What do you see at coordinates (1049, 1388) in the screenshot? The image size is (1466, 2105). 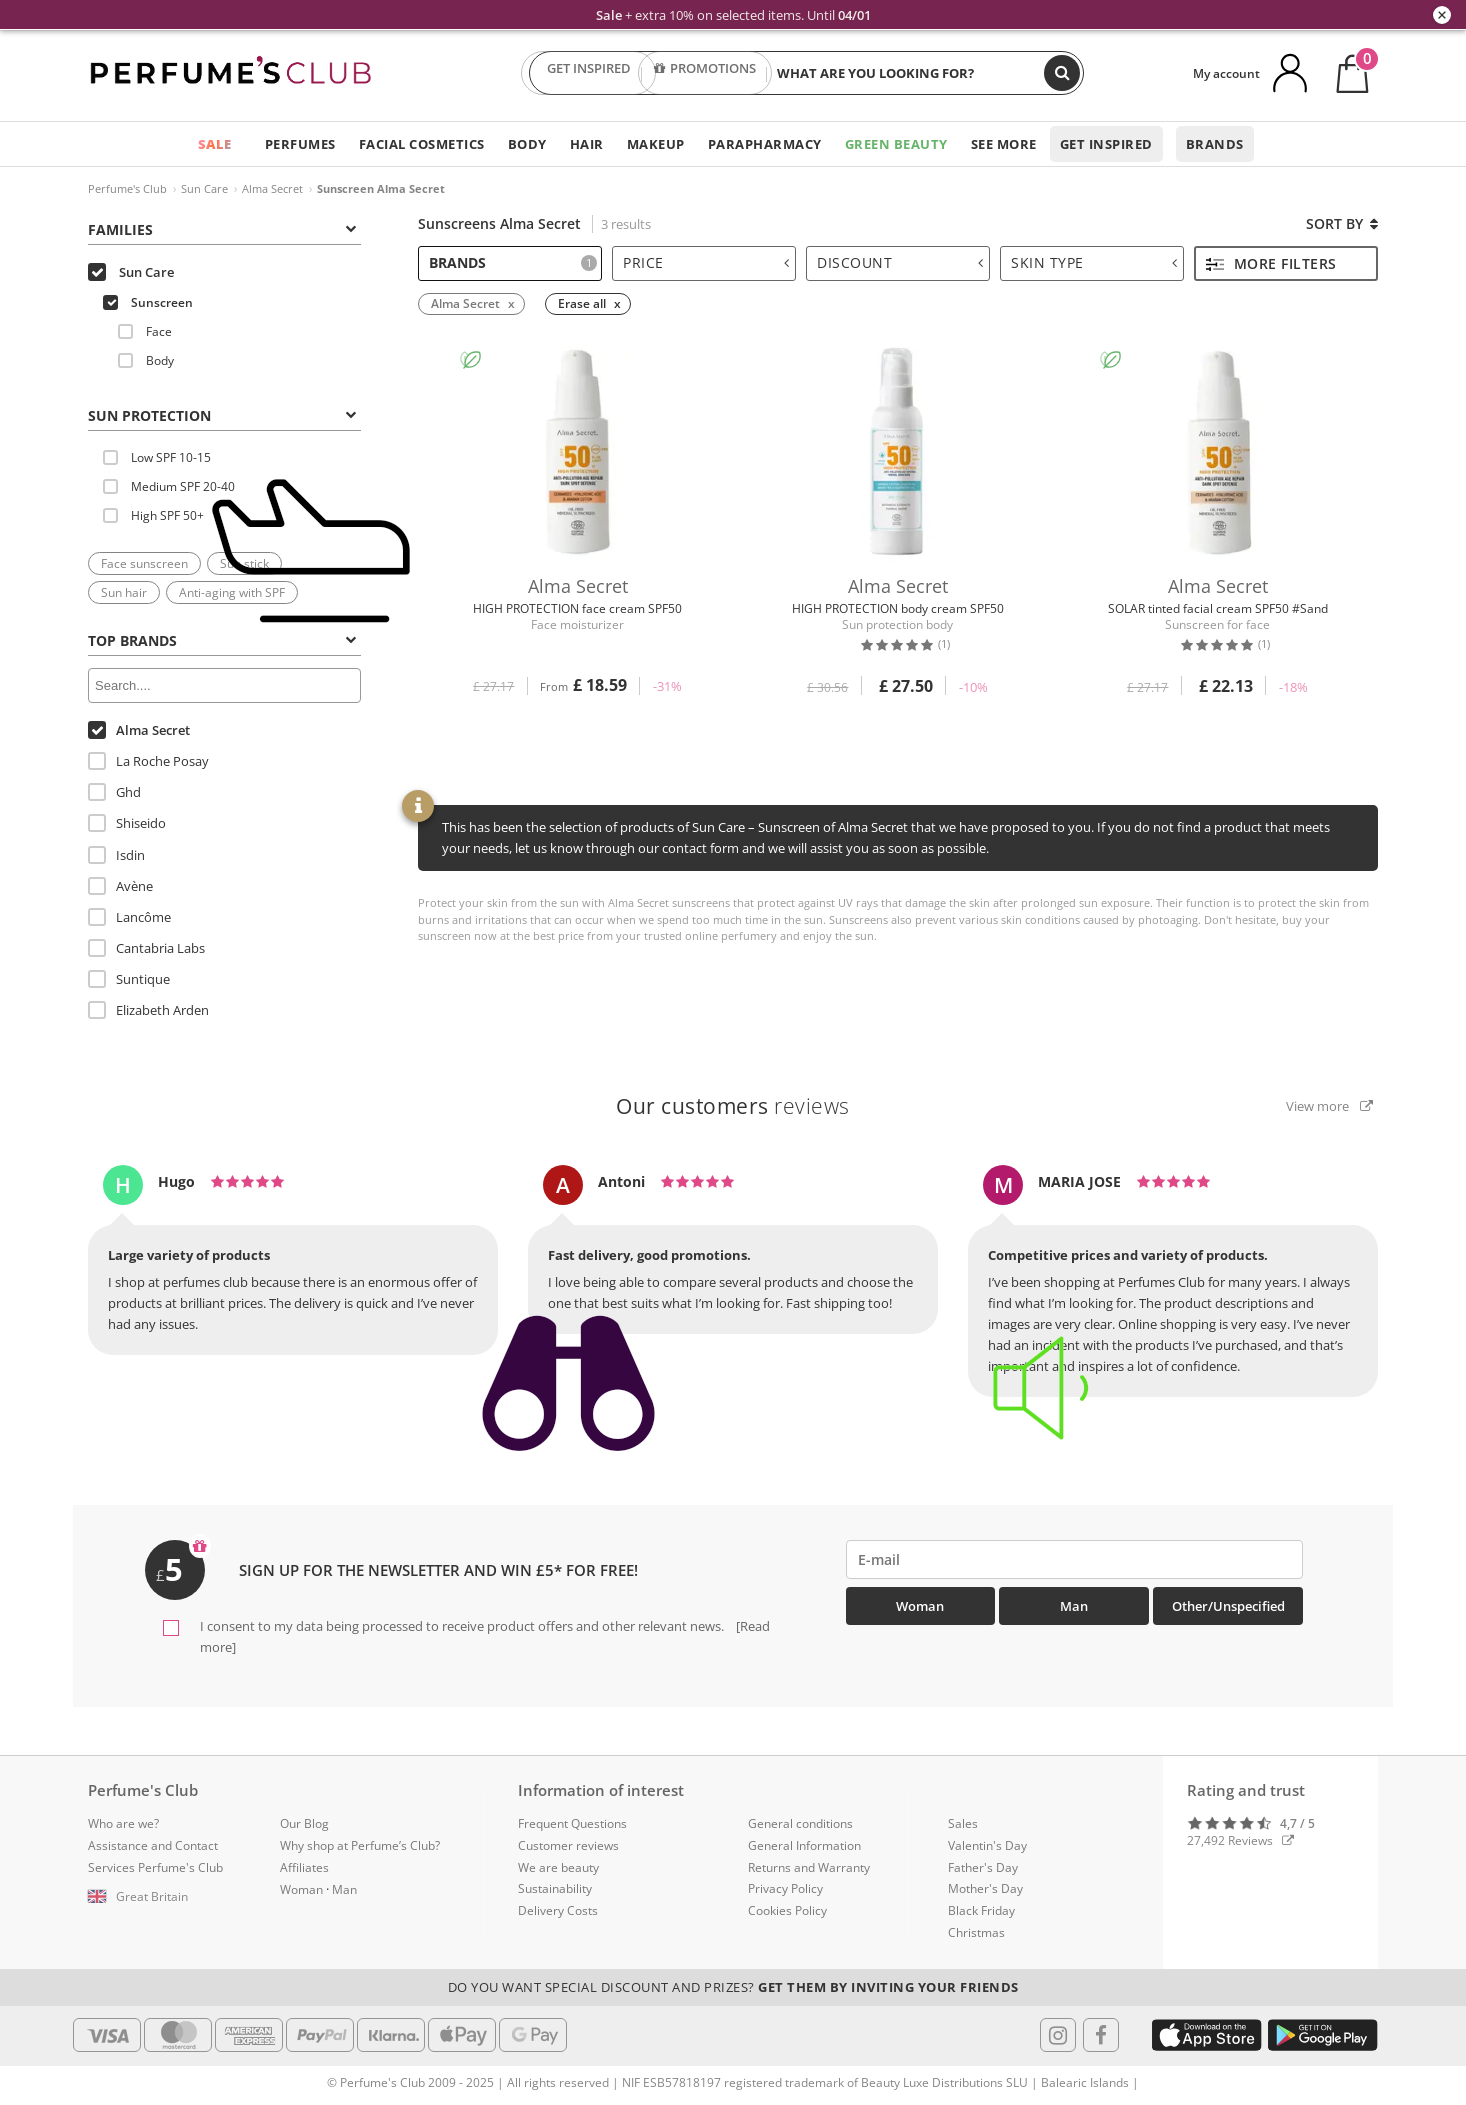 I see `adjust volume to low level` at bounding box center [1049, 1388].